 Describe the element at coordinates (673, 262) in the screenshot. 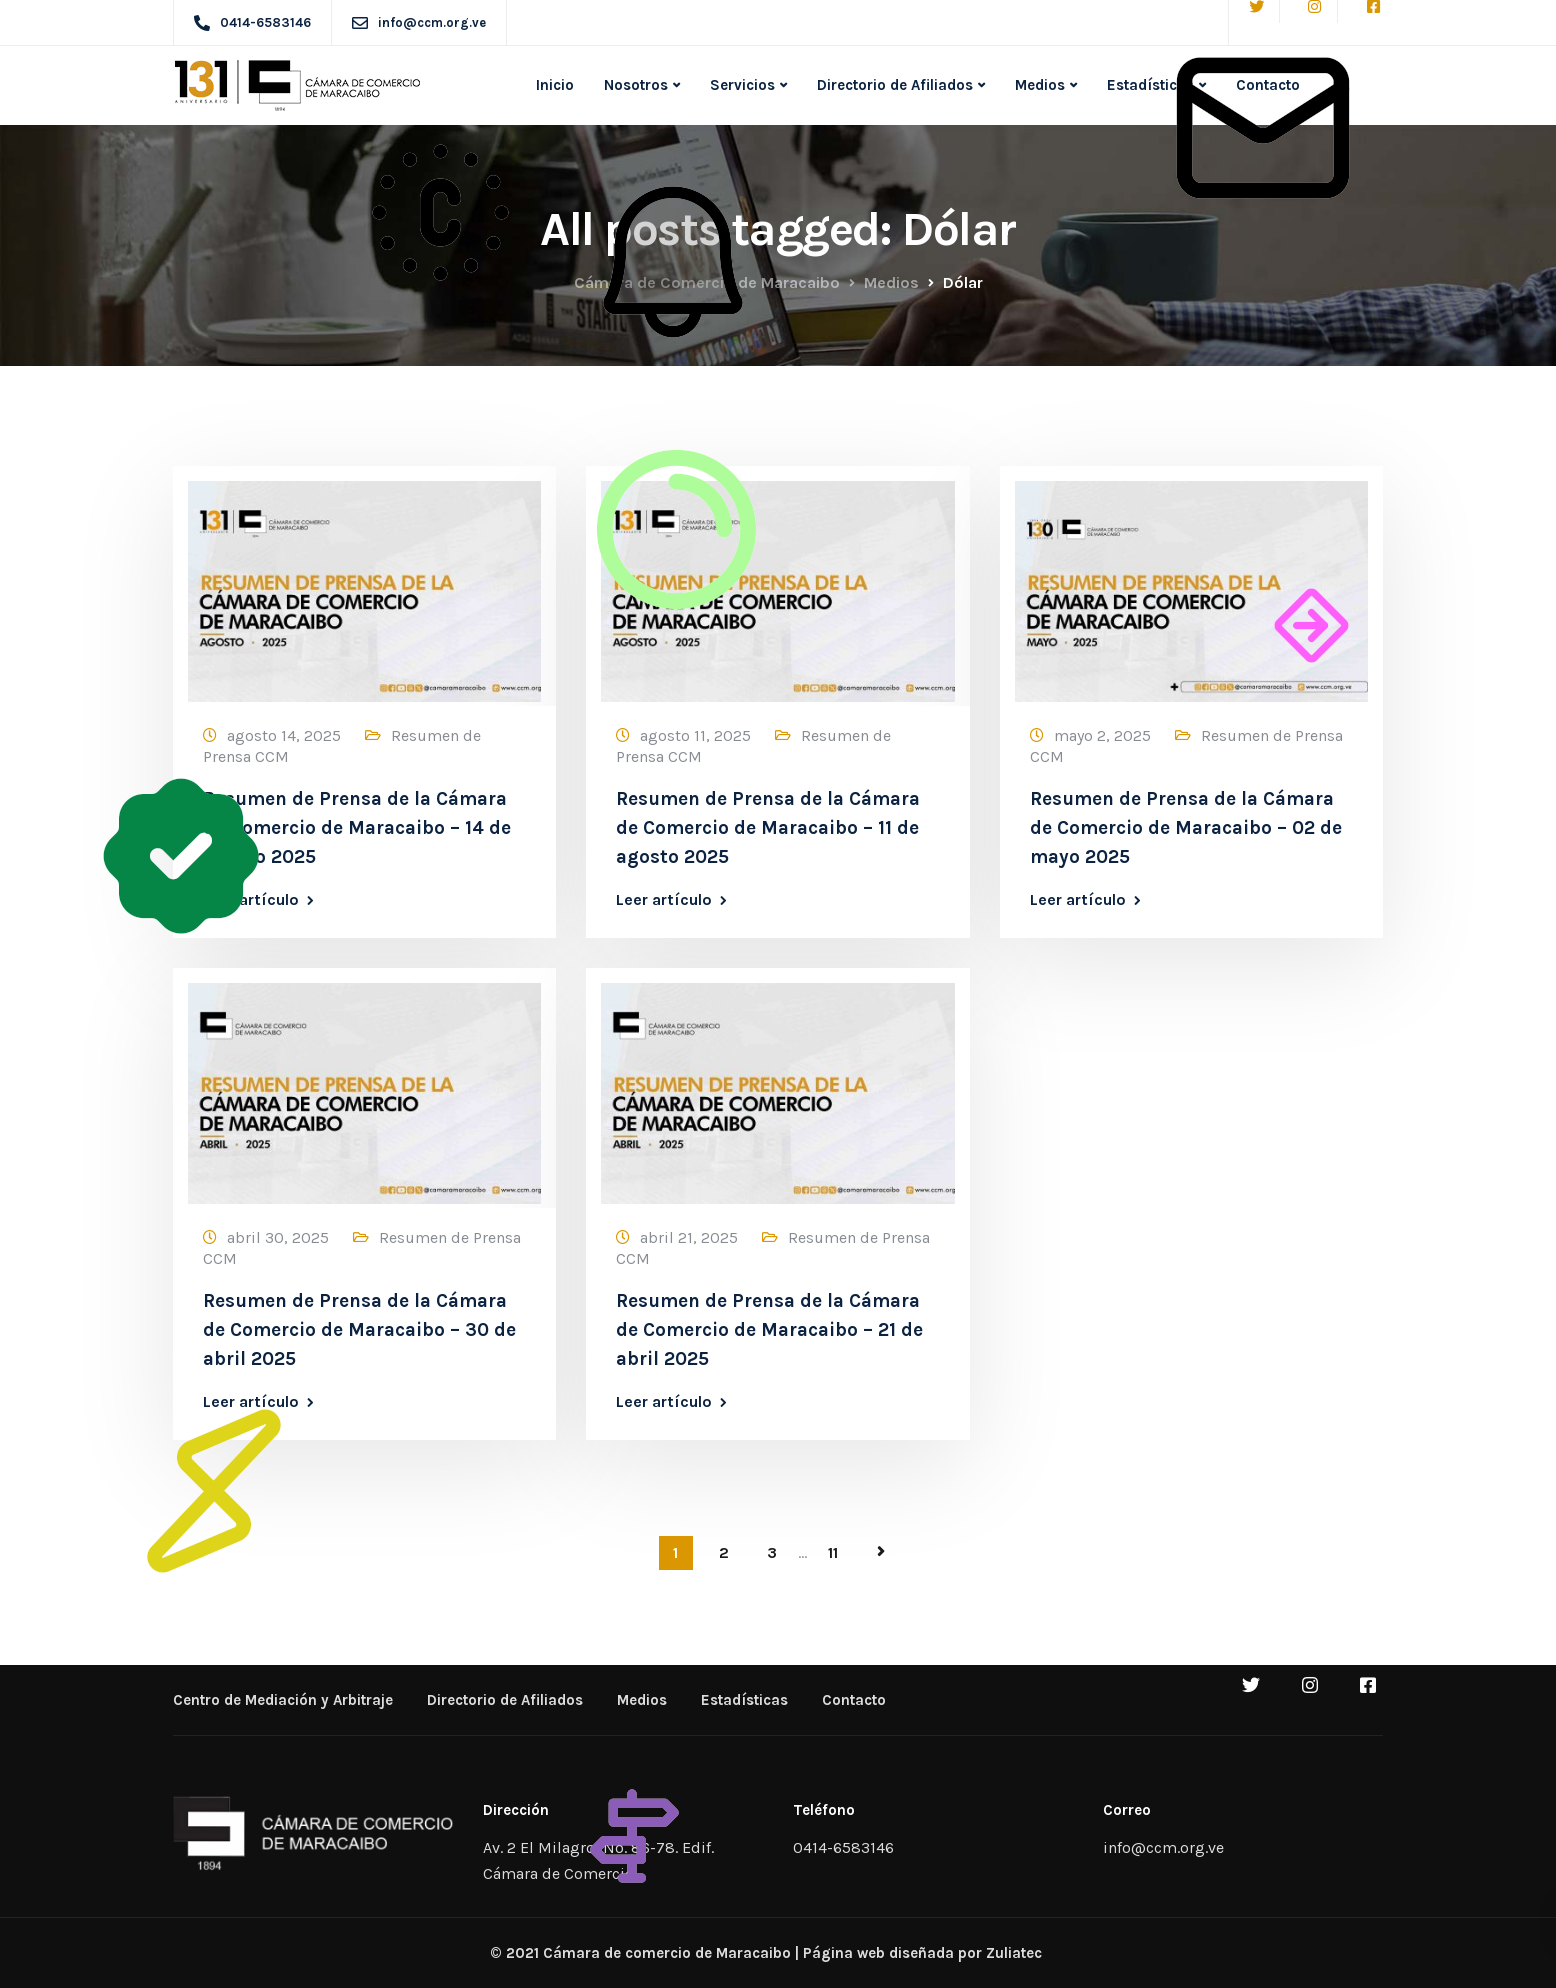

I see `view notifications` at that location.